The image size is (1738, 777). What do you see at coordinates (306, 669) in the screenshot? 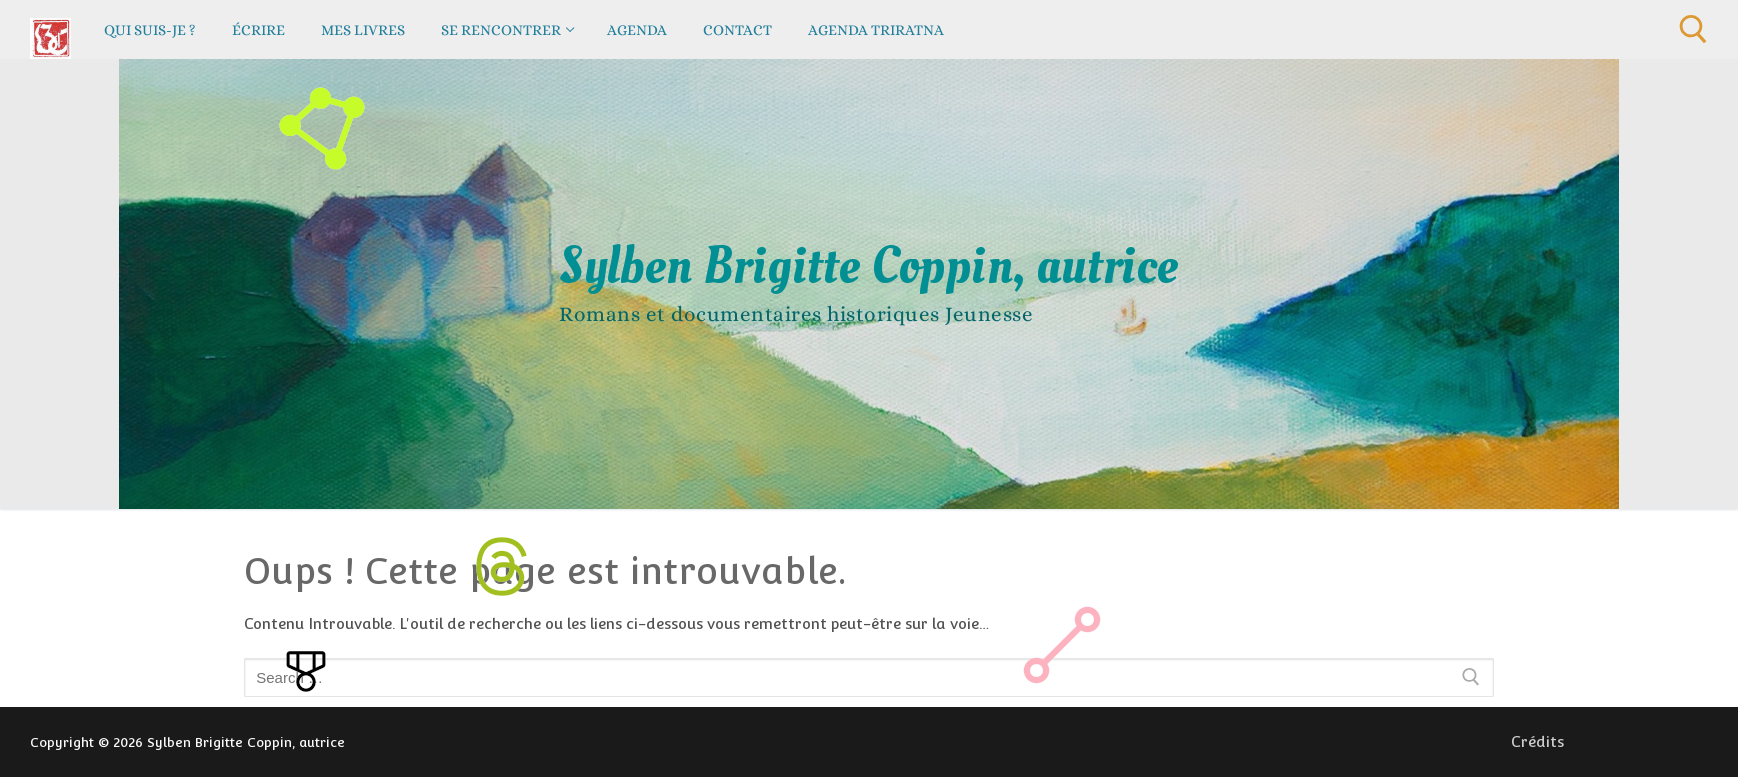
I see `view military or veteran status badge` at bounding box center [306, 669].